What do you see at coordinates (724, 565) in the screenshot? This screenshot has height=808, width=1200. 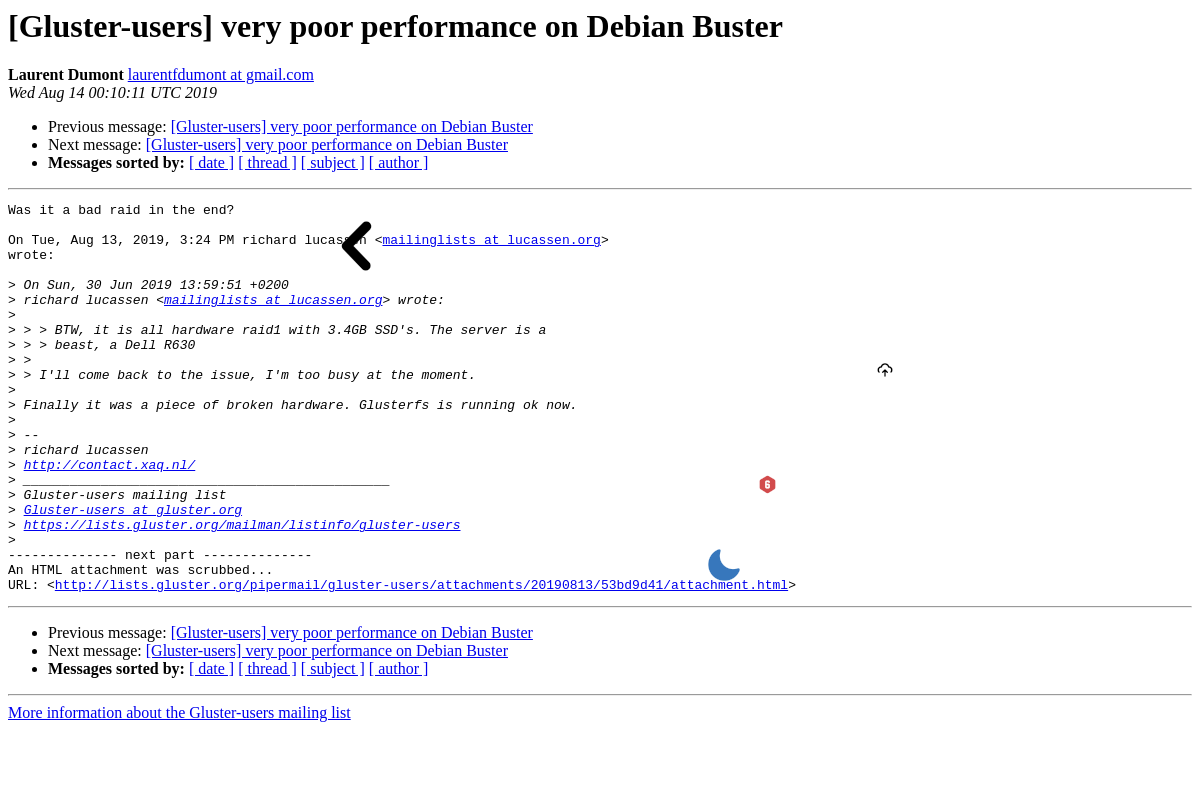 I see `switch to dark mode` at bounding box center [724, 565].